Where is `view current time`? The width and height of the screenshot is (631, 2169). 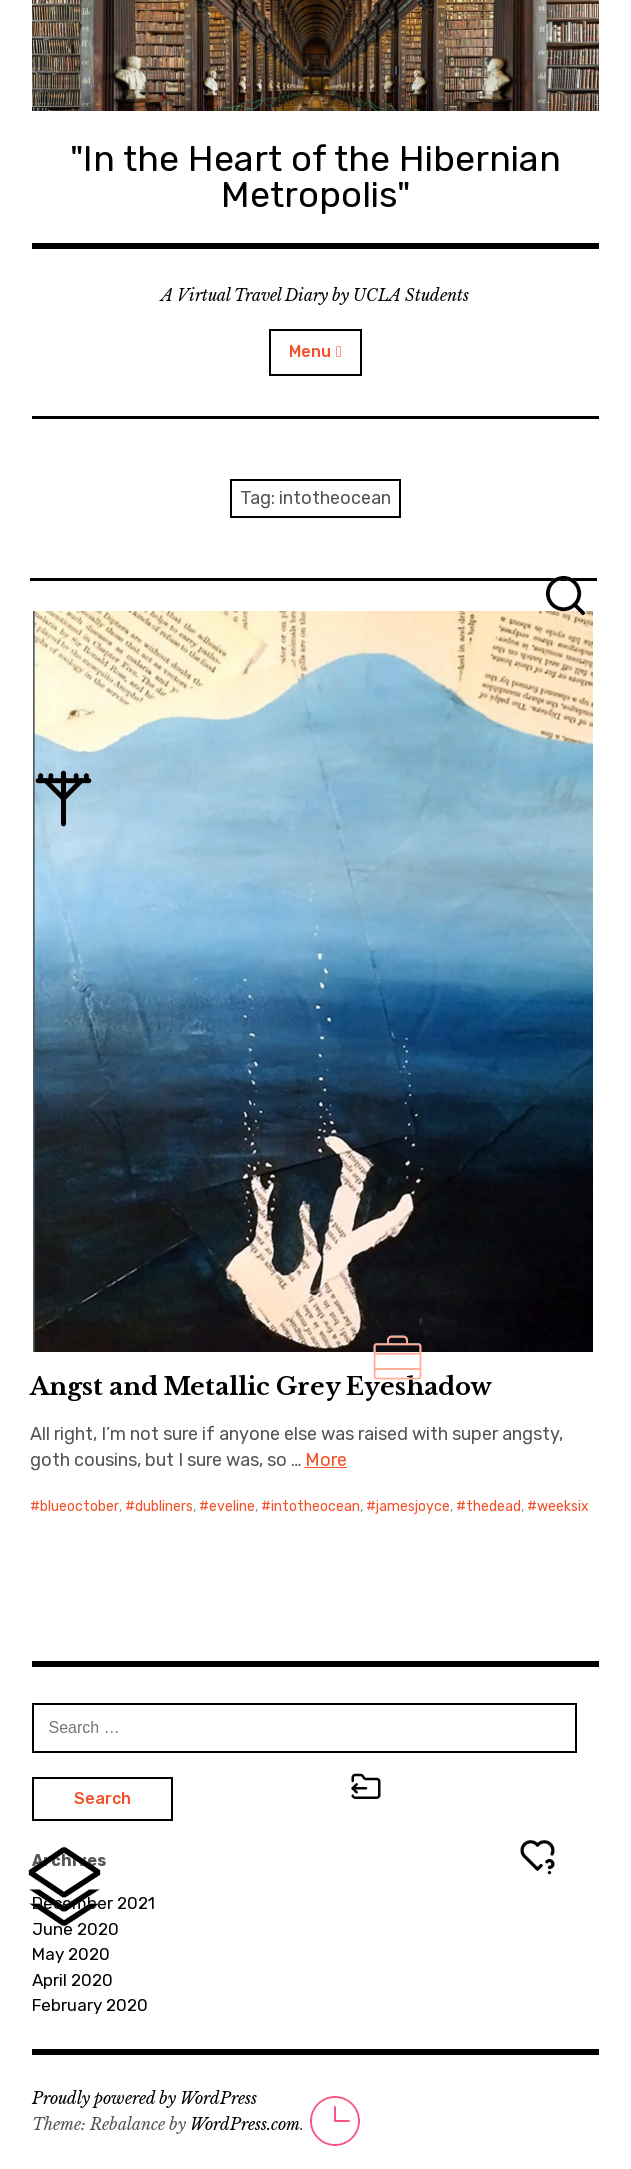
view current time is located at coordinates (335, 2121).